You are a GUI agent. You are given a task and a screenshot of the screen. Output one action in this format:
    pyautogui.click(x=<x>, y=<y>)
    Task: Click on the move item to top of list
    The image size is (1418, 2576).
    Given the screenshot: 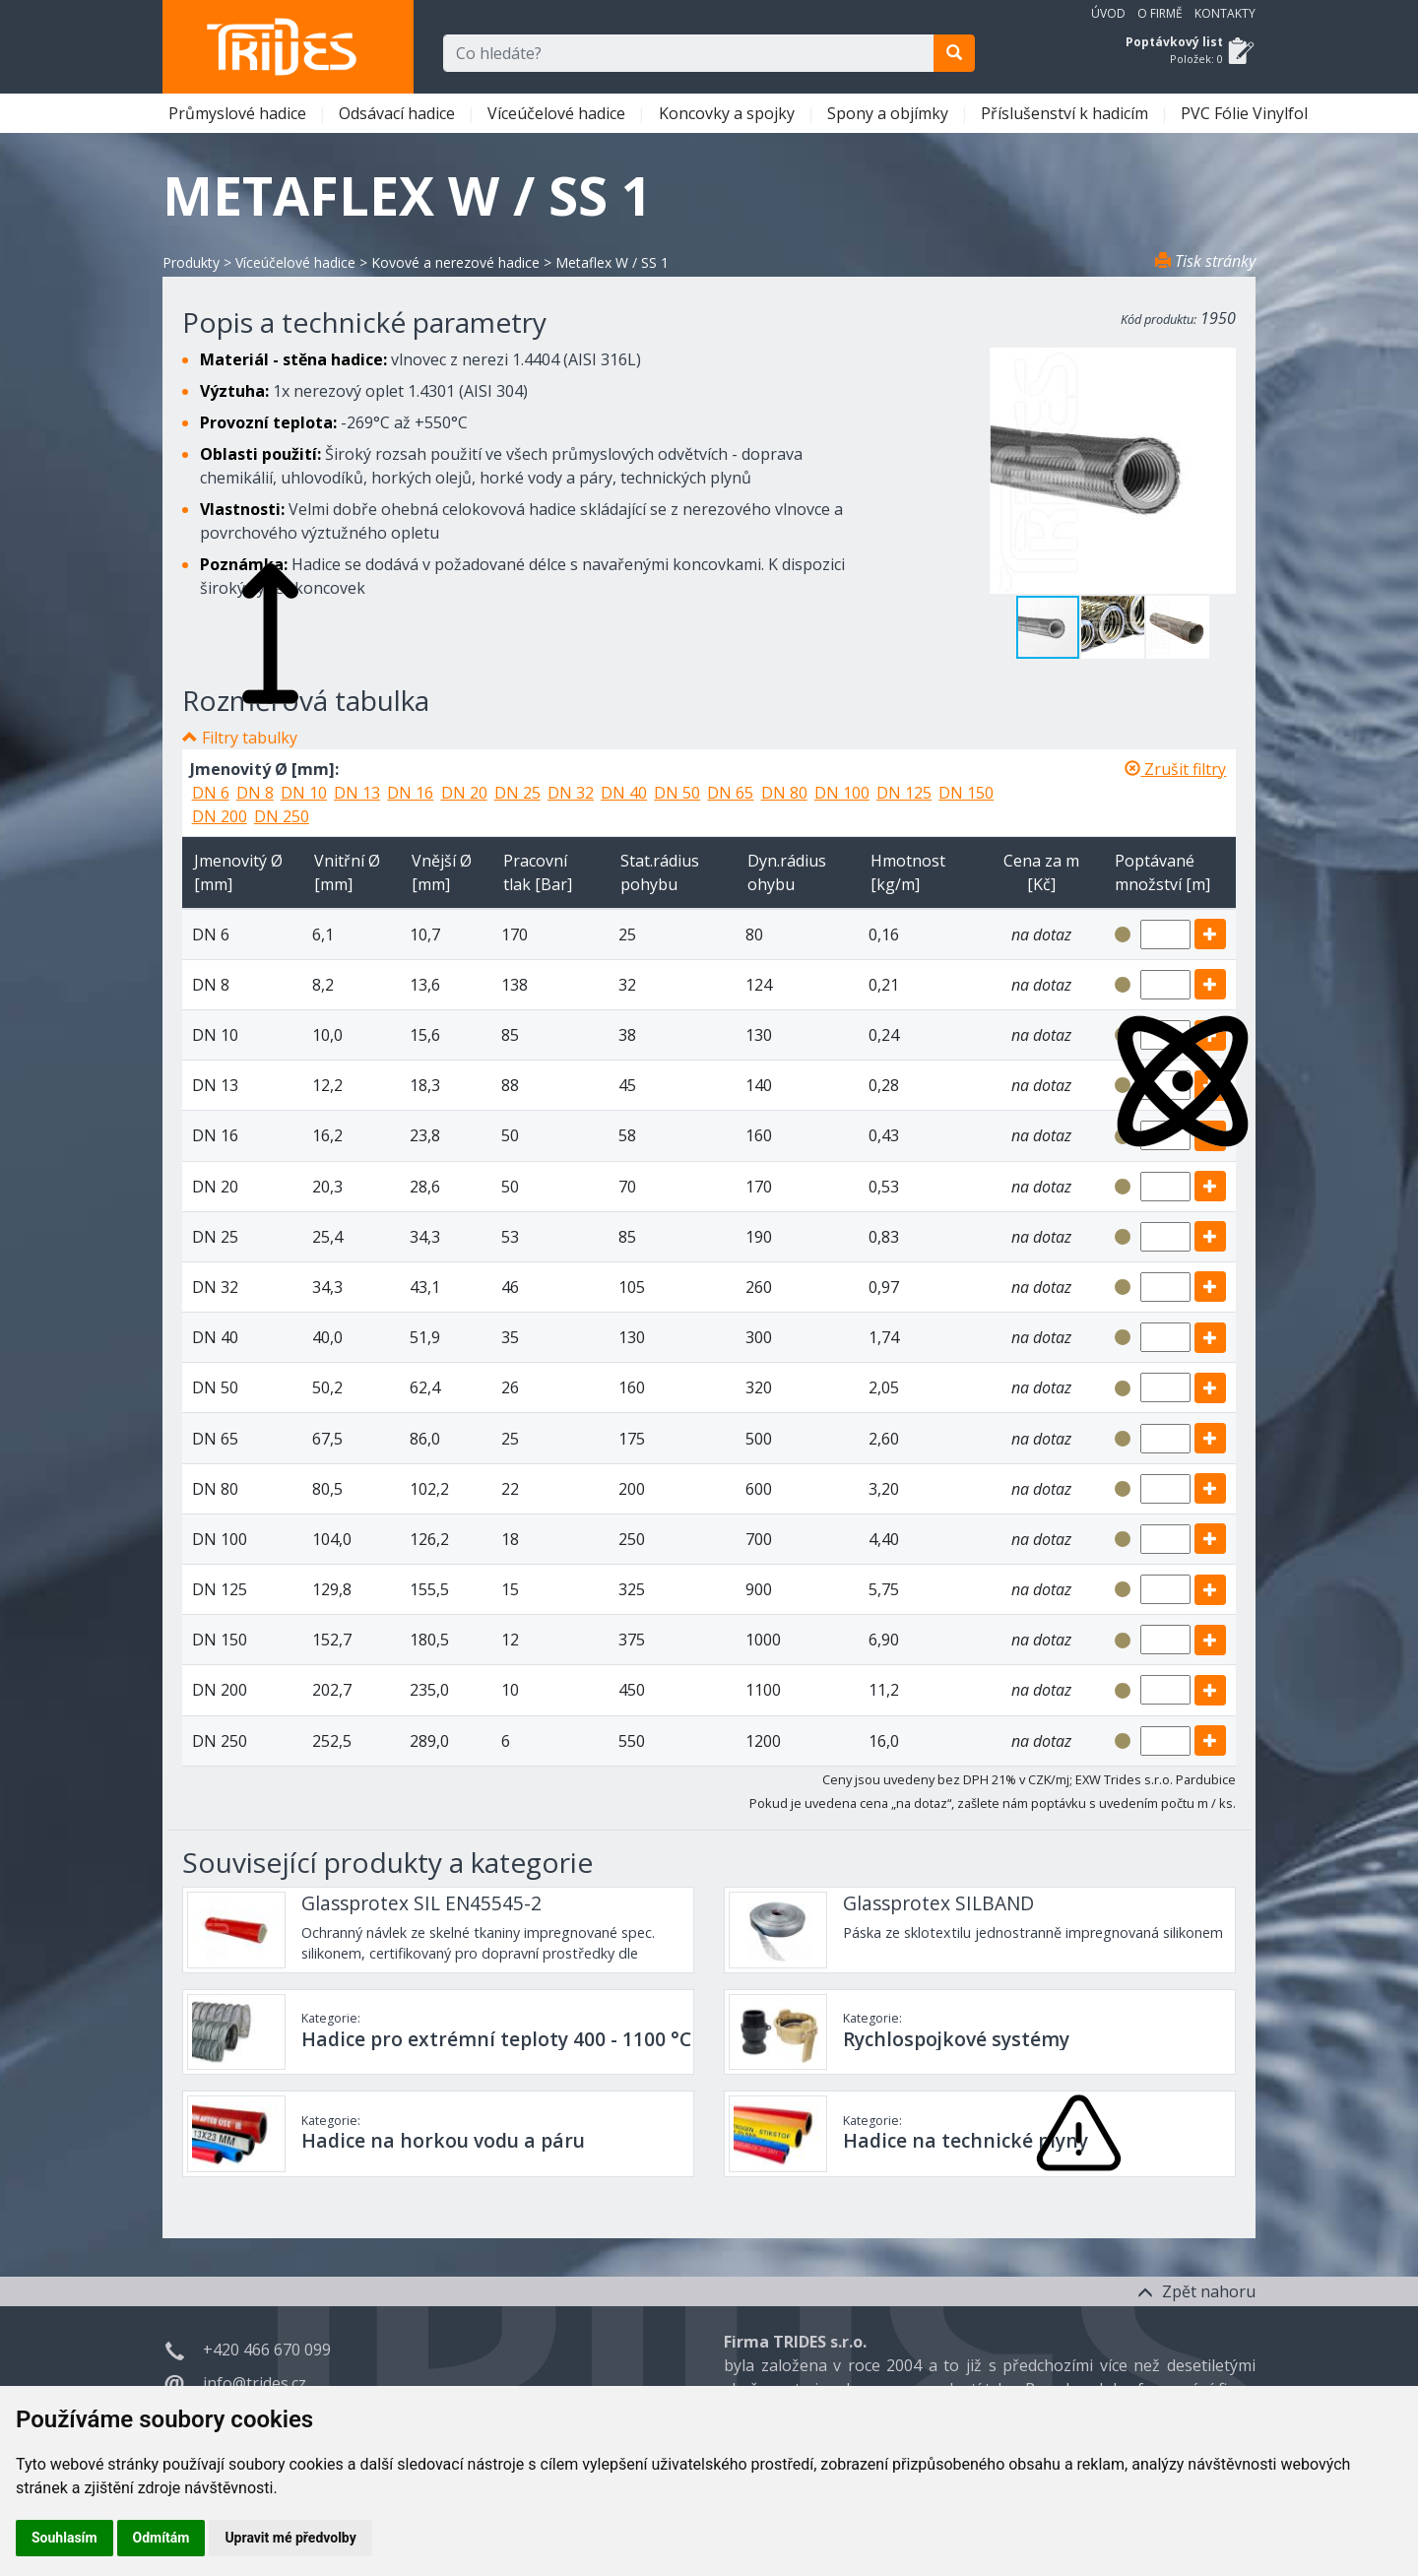 What is the action you would take?
    pyautogui.click(x=270, y=633)
    